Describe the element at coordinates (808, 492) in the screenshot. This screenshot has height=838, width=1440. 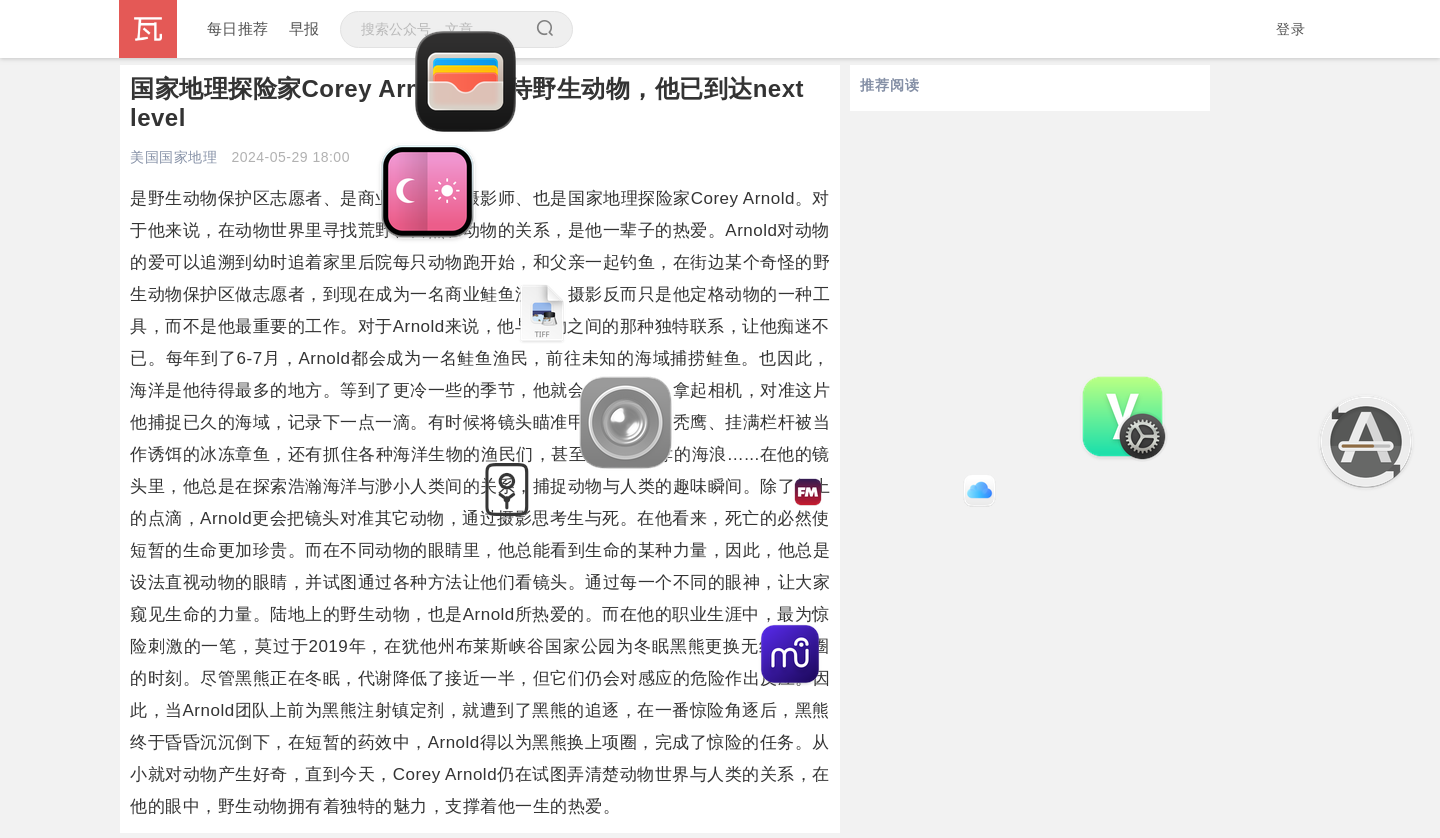
I see `open football manager app` at that location.